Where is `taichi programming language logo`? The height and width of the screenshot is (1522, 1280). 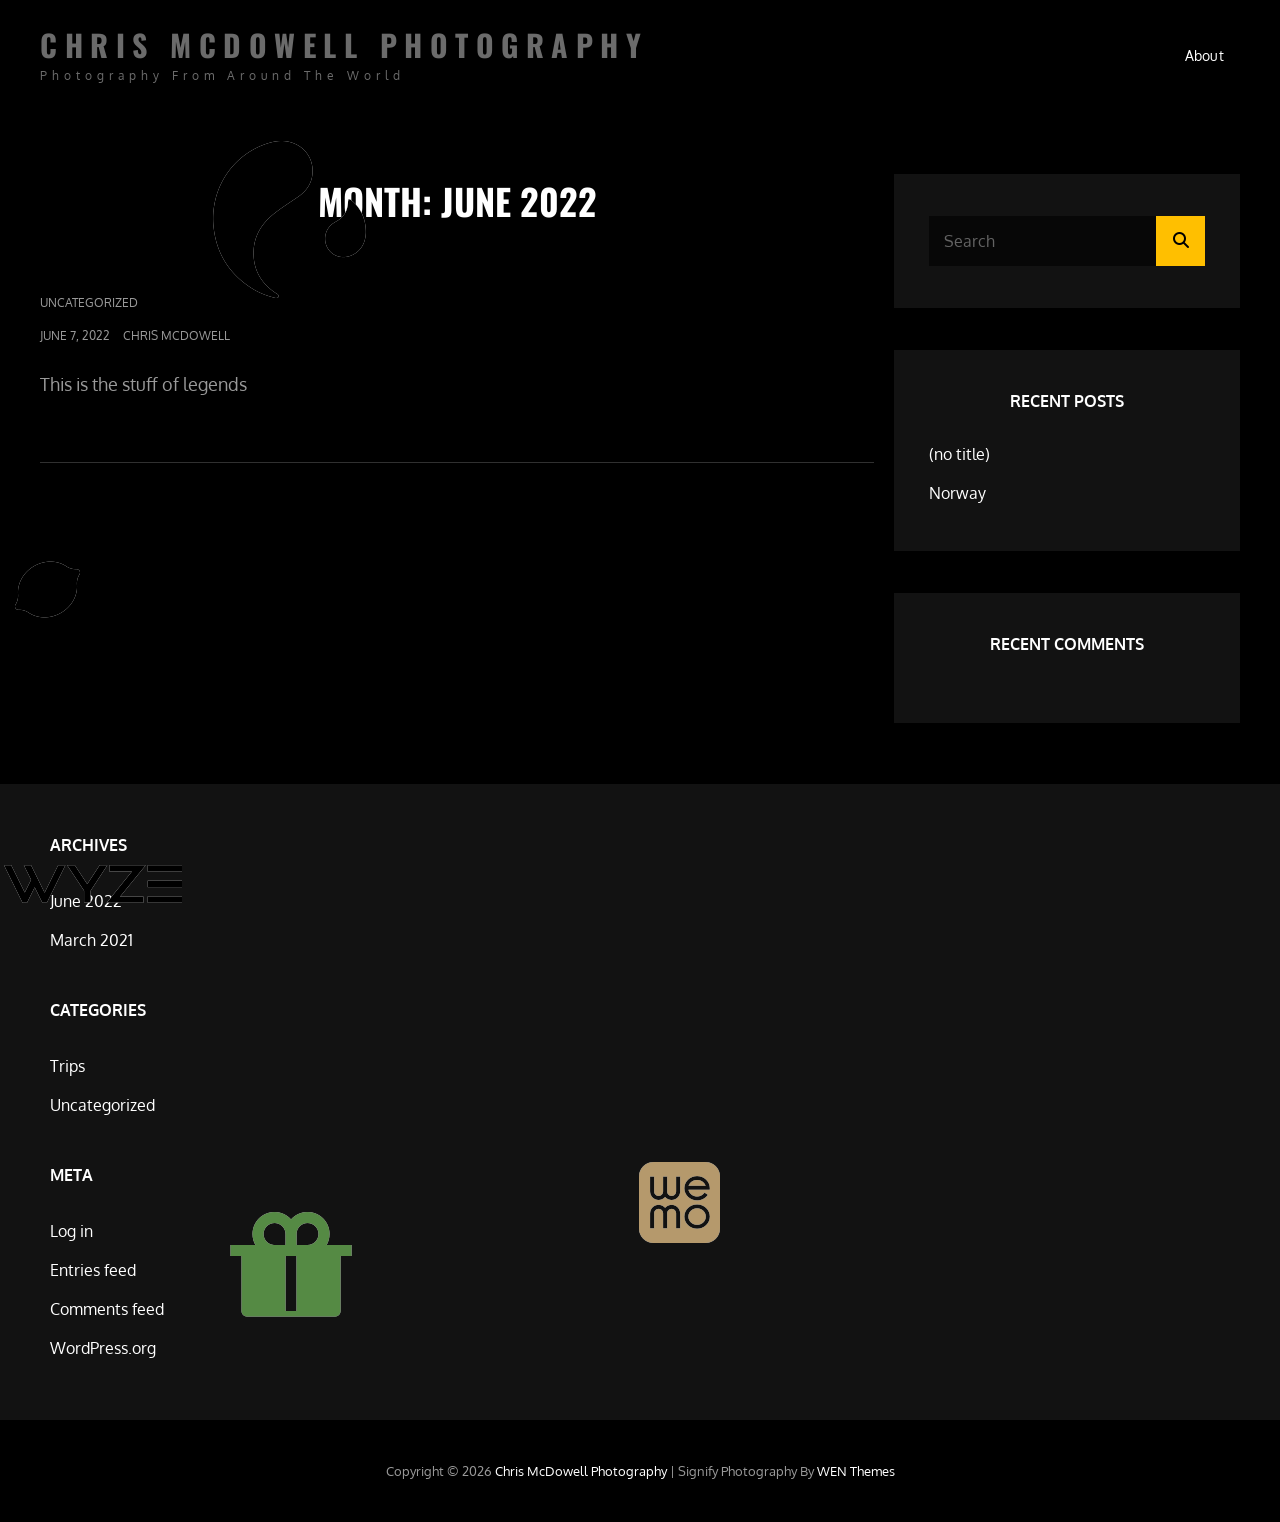
taichi programming language logo is located at coordinates (289, 219).